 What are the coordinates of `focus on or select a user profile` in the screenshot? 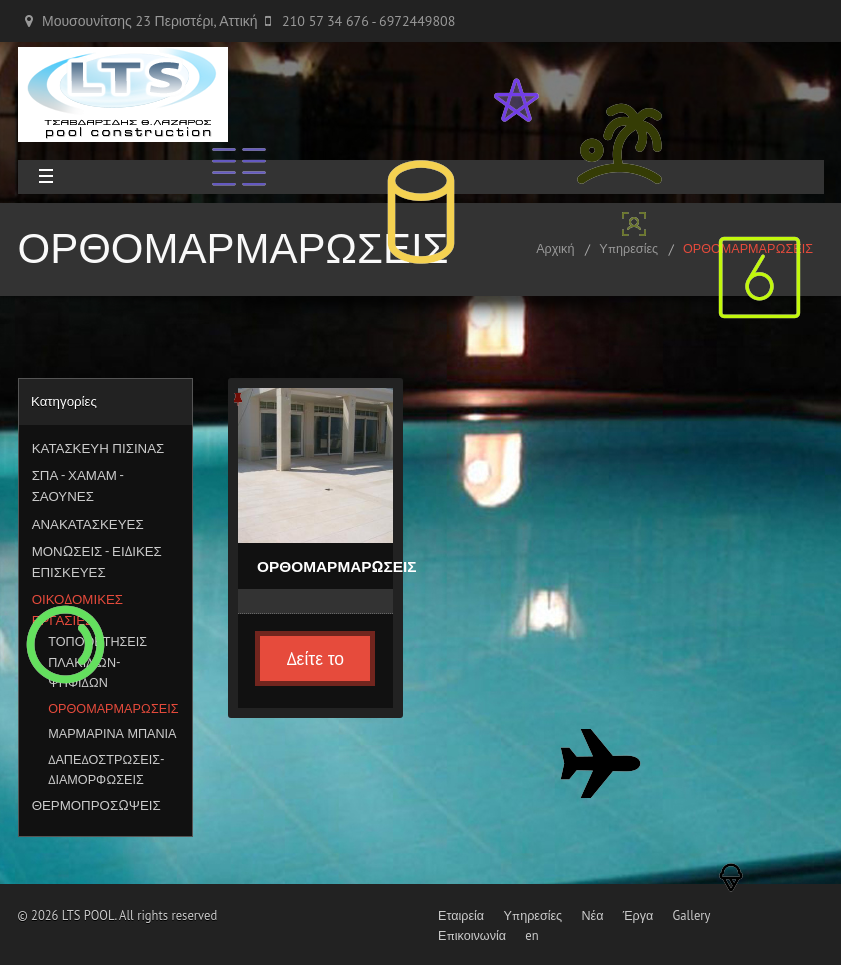 It's located at (634, 224).